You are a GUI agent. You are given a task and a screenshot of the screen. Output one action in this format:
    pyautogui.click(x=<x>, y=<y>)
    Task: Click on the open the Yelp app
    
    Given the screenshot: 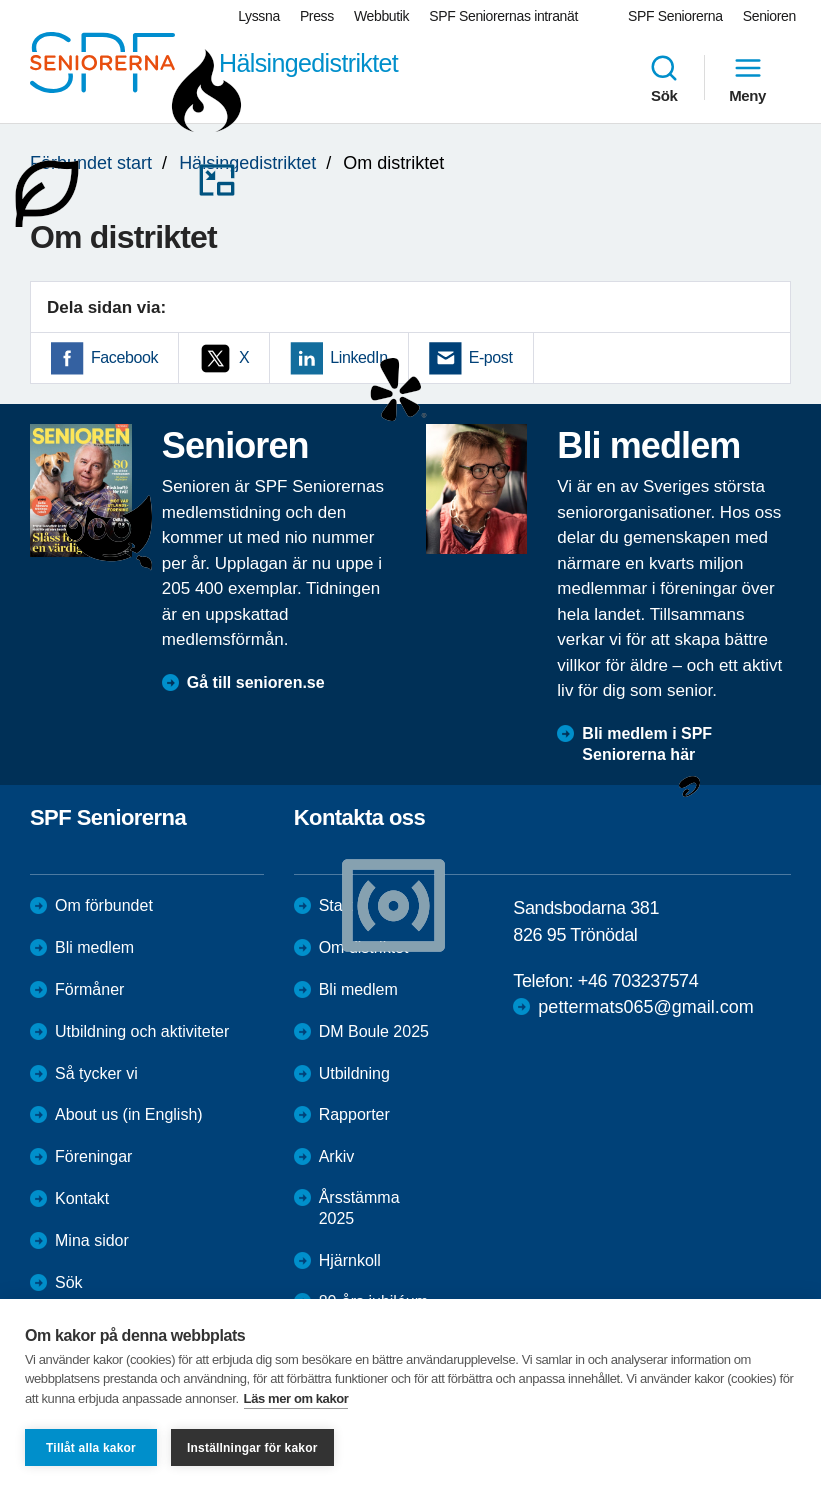 What is the action you would take?
    pyautogui.click(x=398, y=389)
    